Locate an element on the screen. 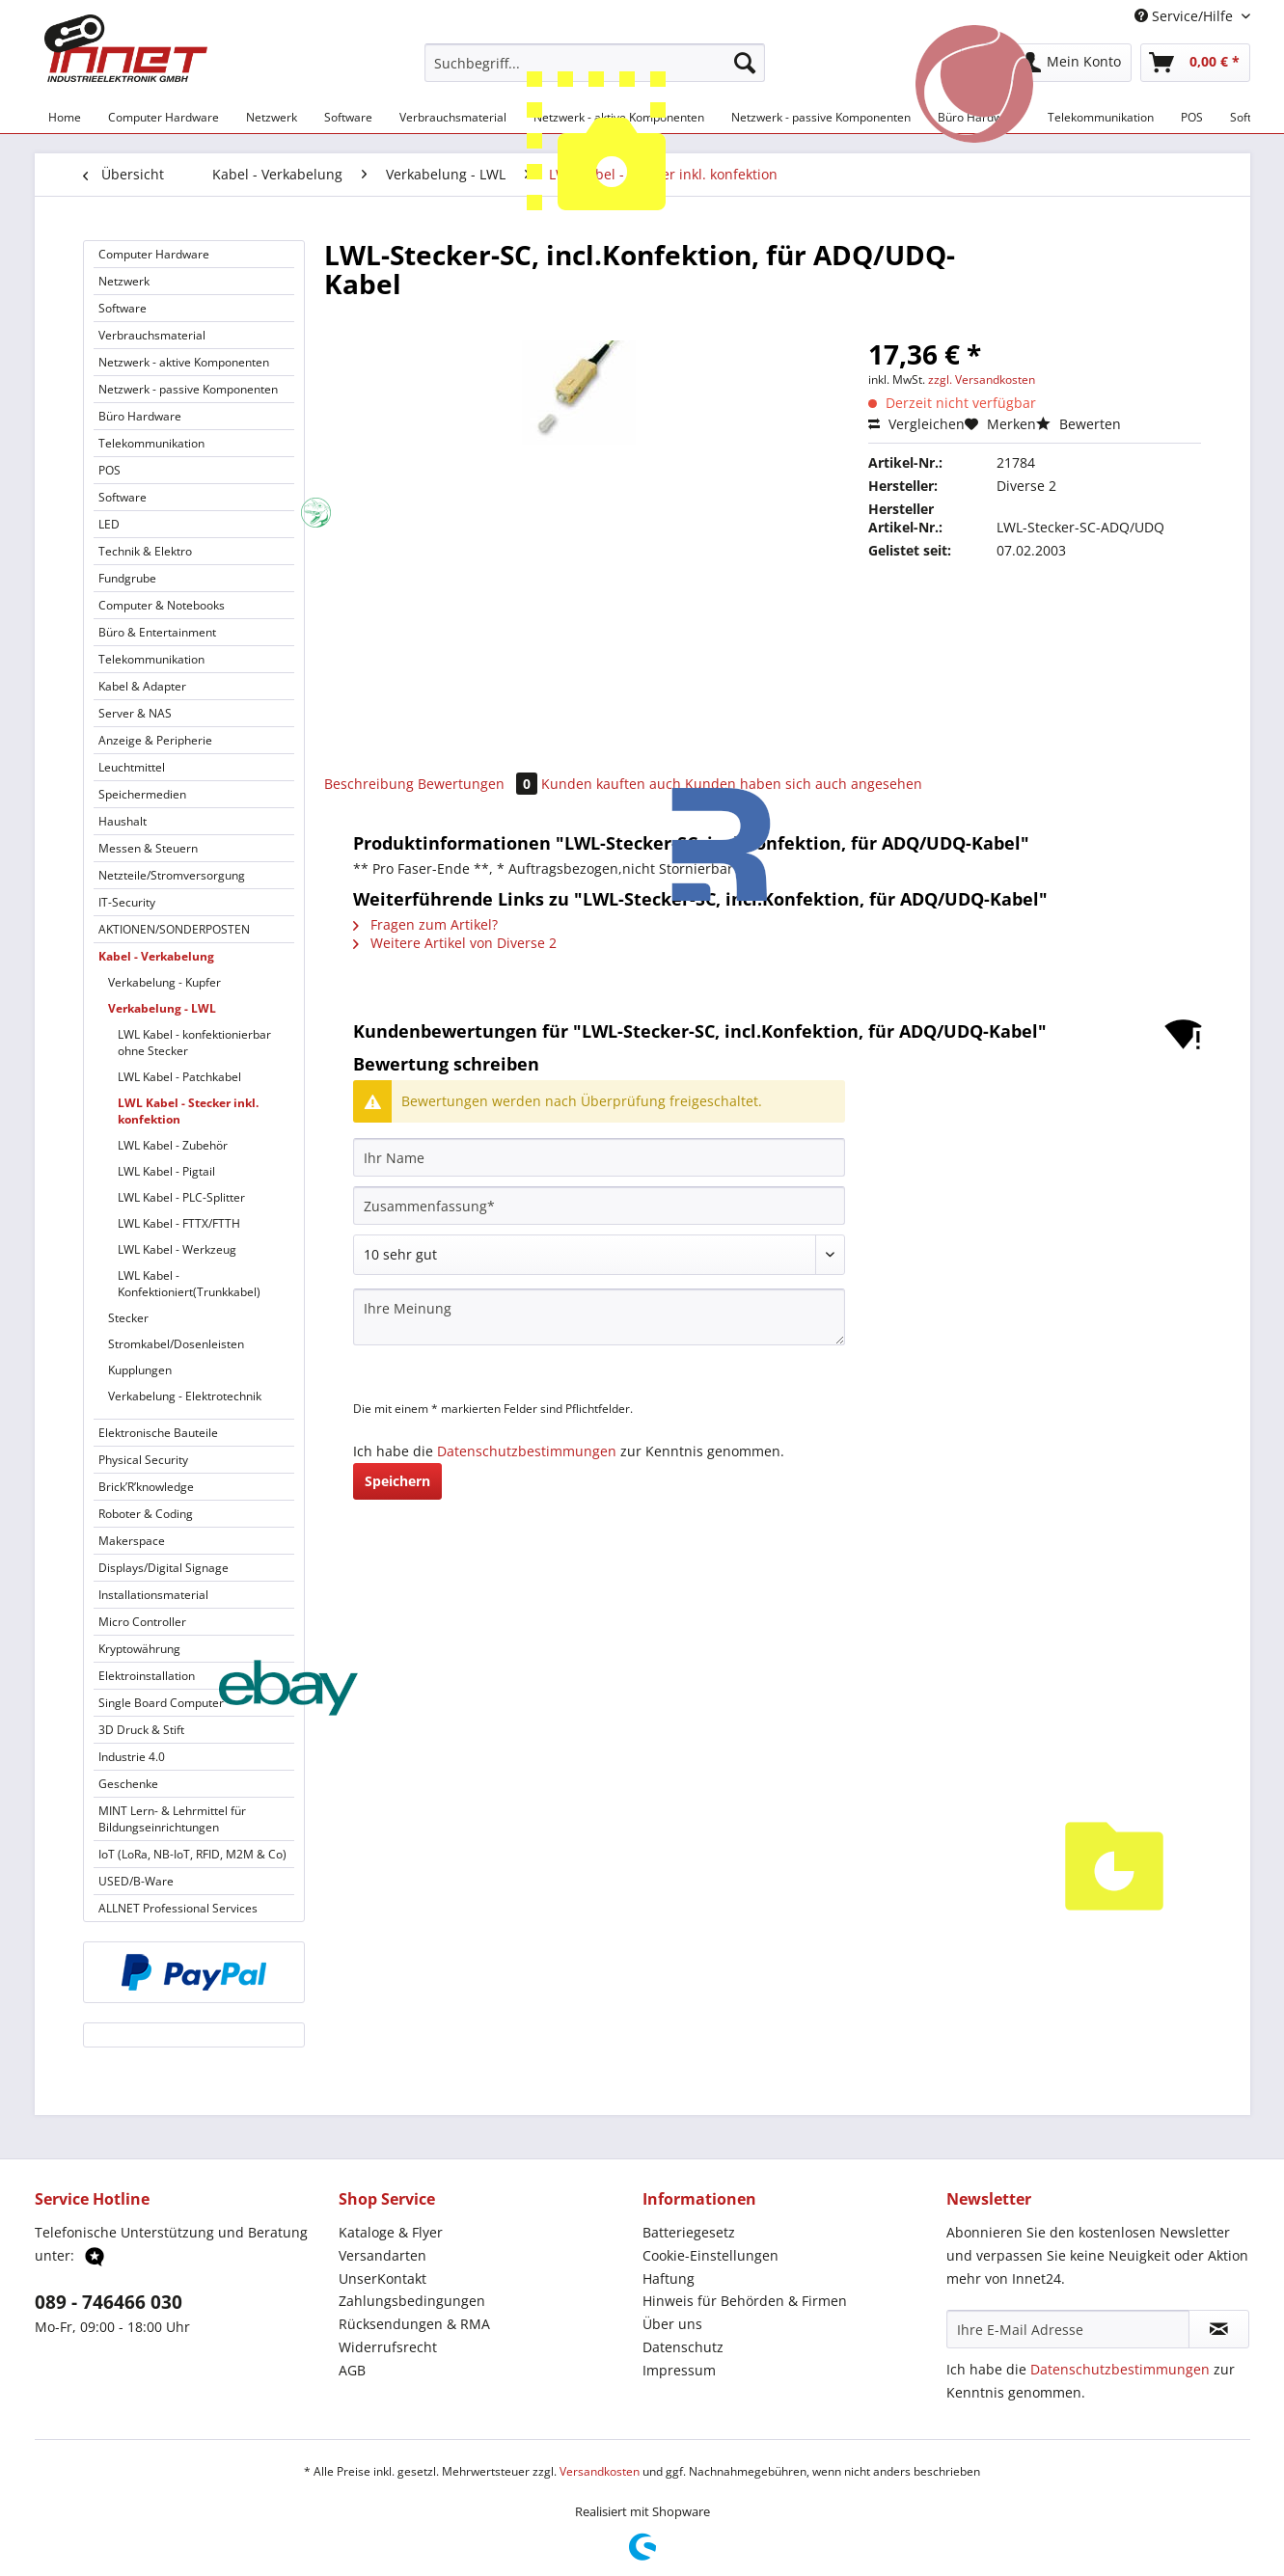 The height and width of the screenshot is (2576, 1284). remix framework logo is located at coordinates (721, 844).